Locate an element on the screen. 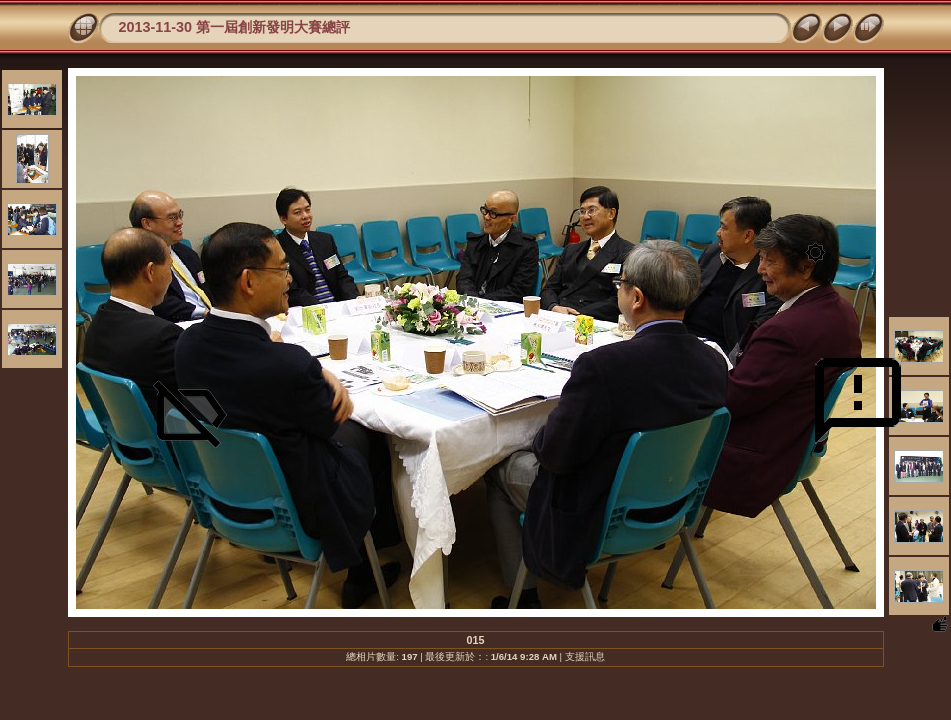 The image size is (951, 720). remove a label or tag is located at coordinates (190, 415).